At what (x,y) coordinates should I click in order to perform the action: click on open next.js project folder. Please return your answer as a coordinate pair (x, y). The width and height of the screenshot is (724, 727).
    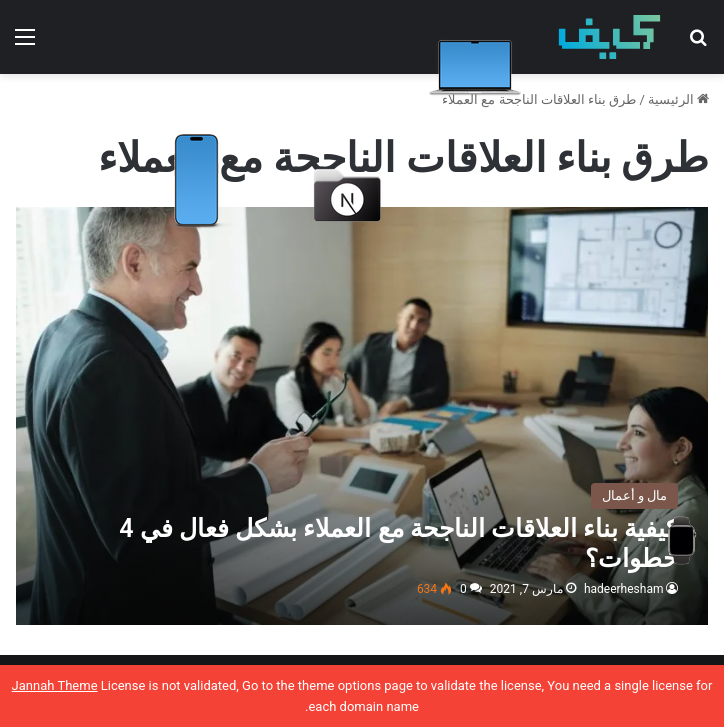
    Looking at the image, I should click on (347, 197).